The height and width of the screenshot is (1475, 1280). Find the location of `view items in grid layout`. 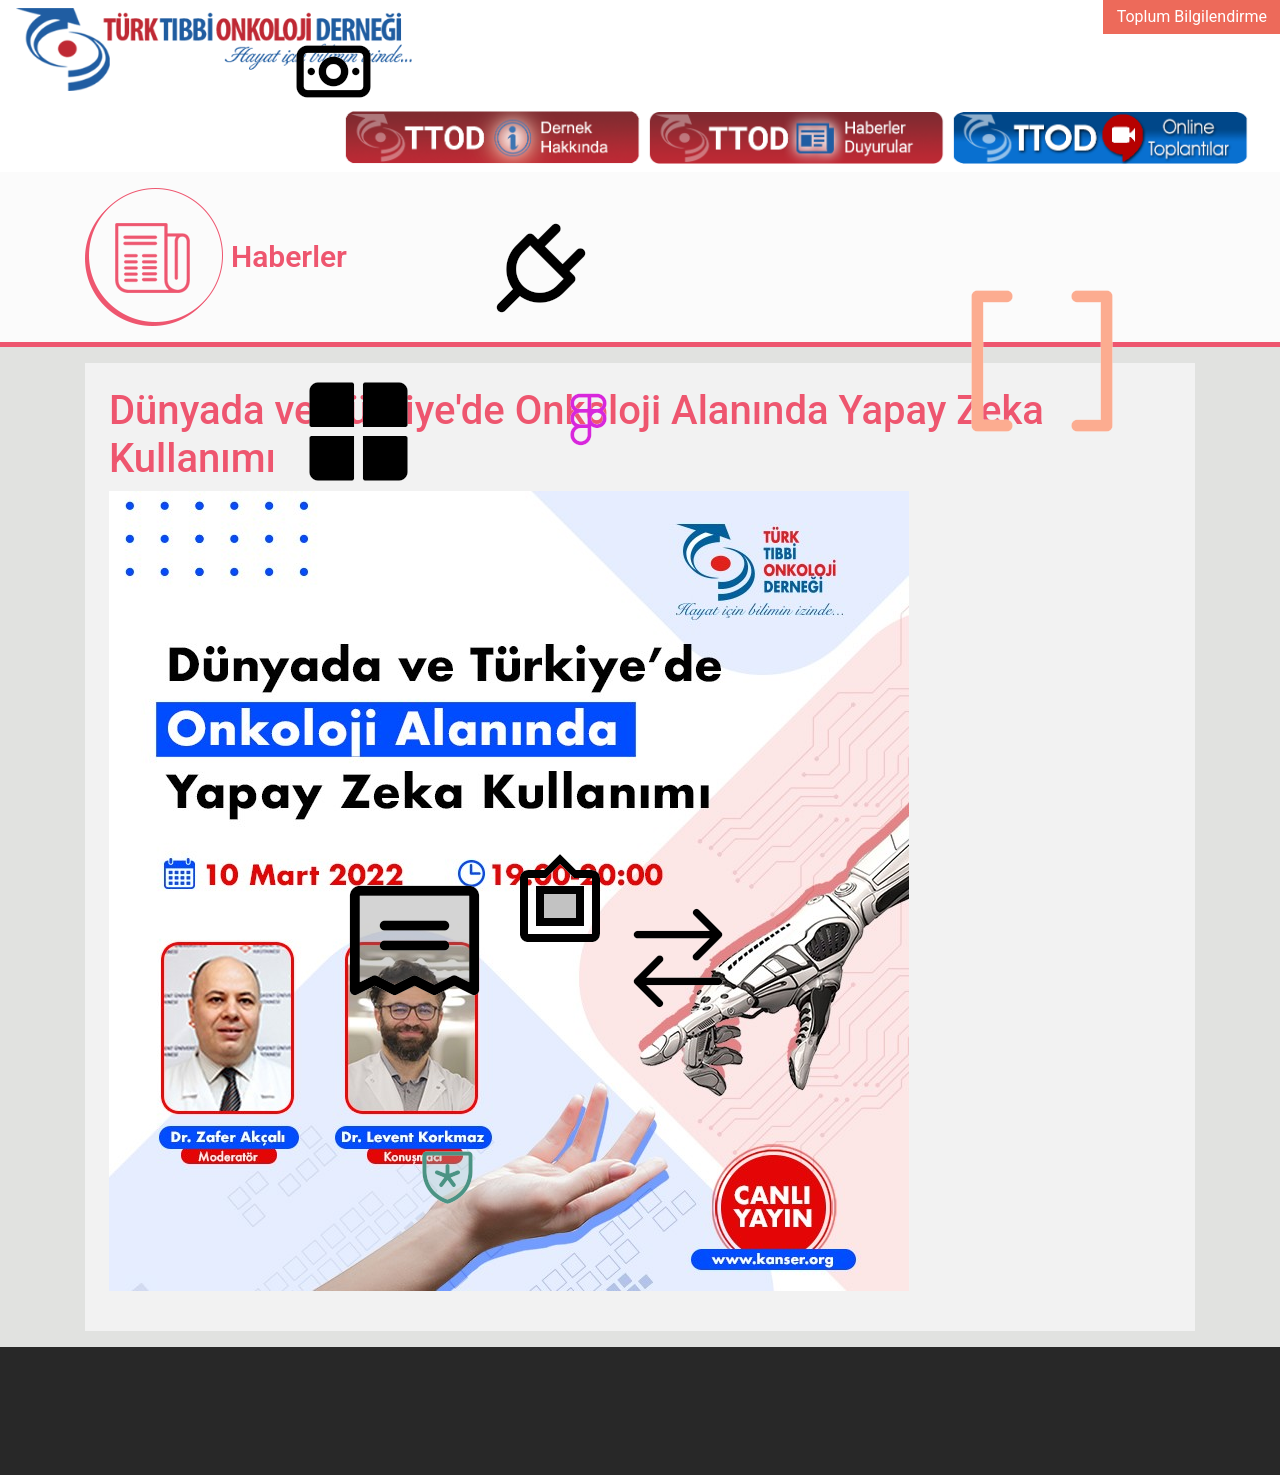

view items in grid layout is located at coordinates (358, 431).